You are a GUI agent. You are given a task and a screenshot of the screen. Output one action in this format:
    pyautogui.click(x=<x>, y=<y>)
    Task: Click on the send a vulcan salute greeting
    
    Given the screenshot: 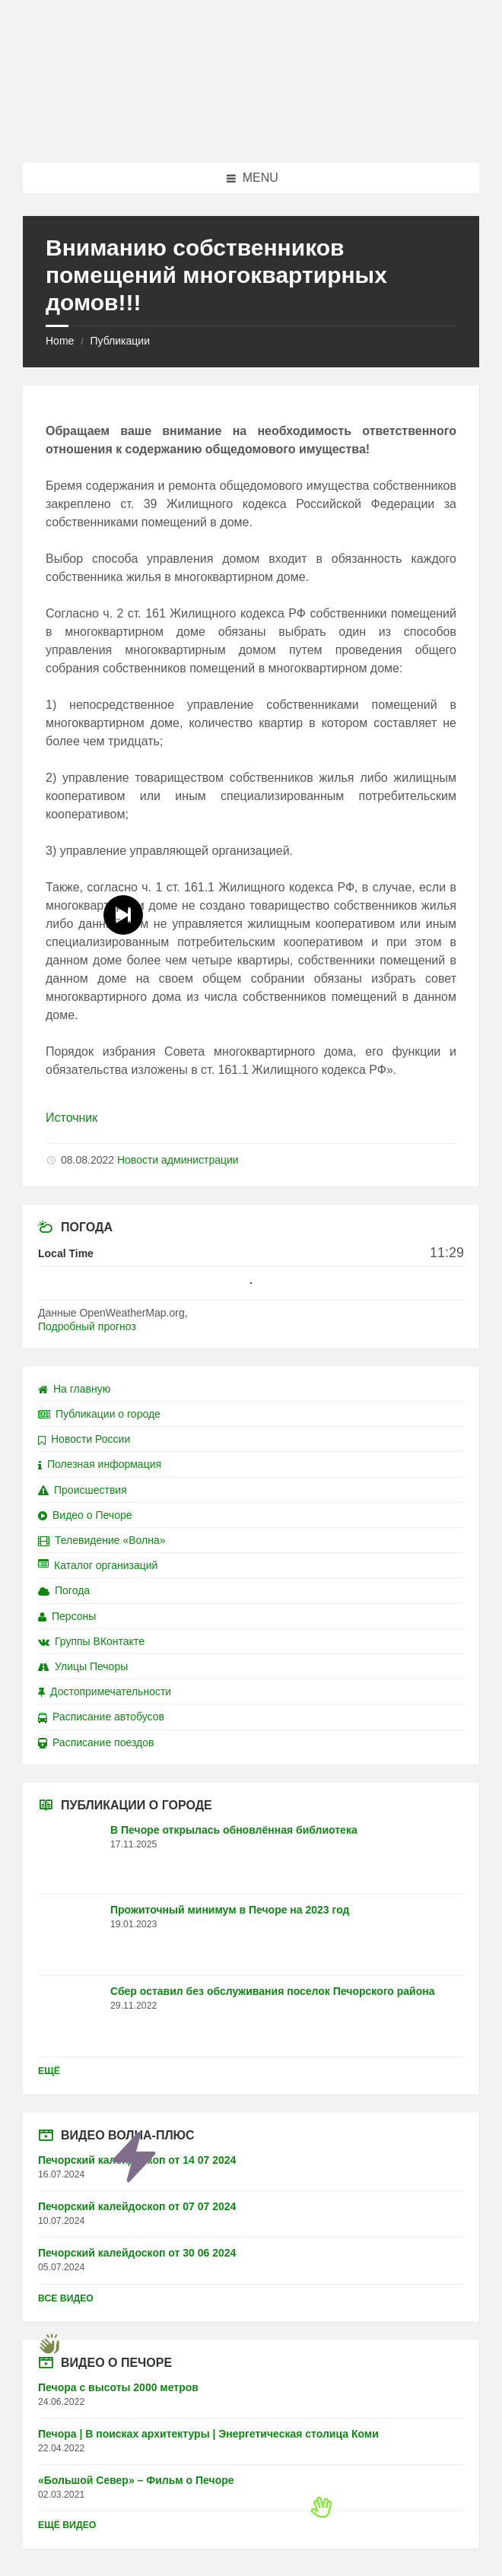 What is the action you would take?
    pyautogui.click(x=321, y=2507)
    